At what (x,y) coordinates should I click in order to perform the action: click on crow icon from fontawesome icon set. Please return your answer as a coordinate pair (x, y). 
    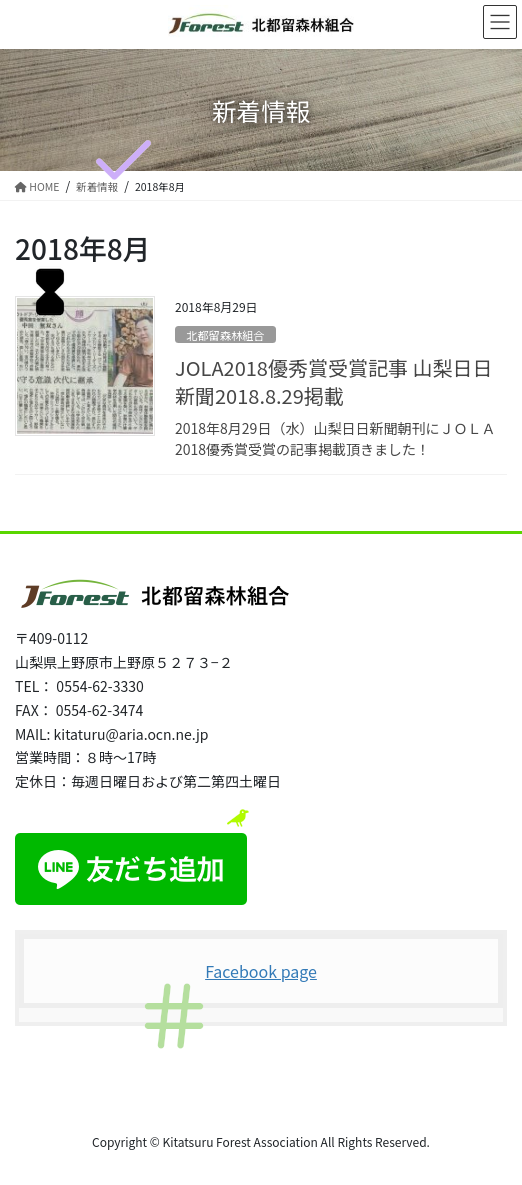
    Looking at the image, I should click on (238, 818).